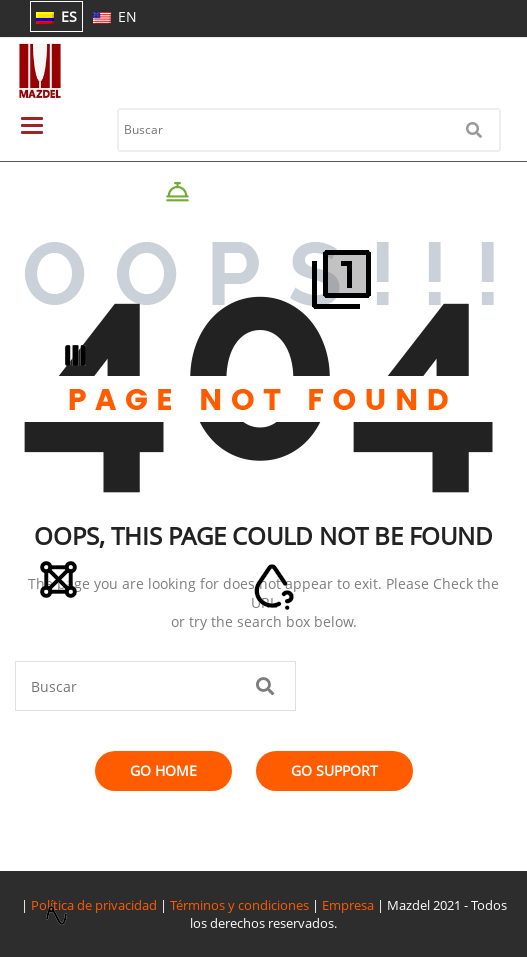 This screenshot has height=957, width=527. Describe the element at coordinates (177, 192) in the screenshot. I see `ring for service or assistance` at that location.